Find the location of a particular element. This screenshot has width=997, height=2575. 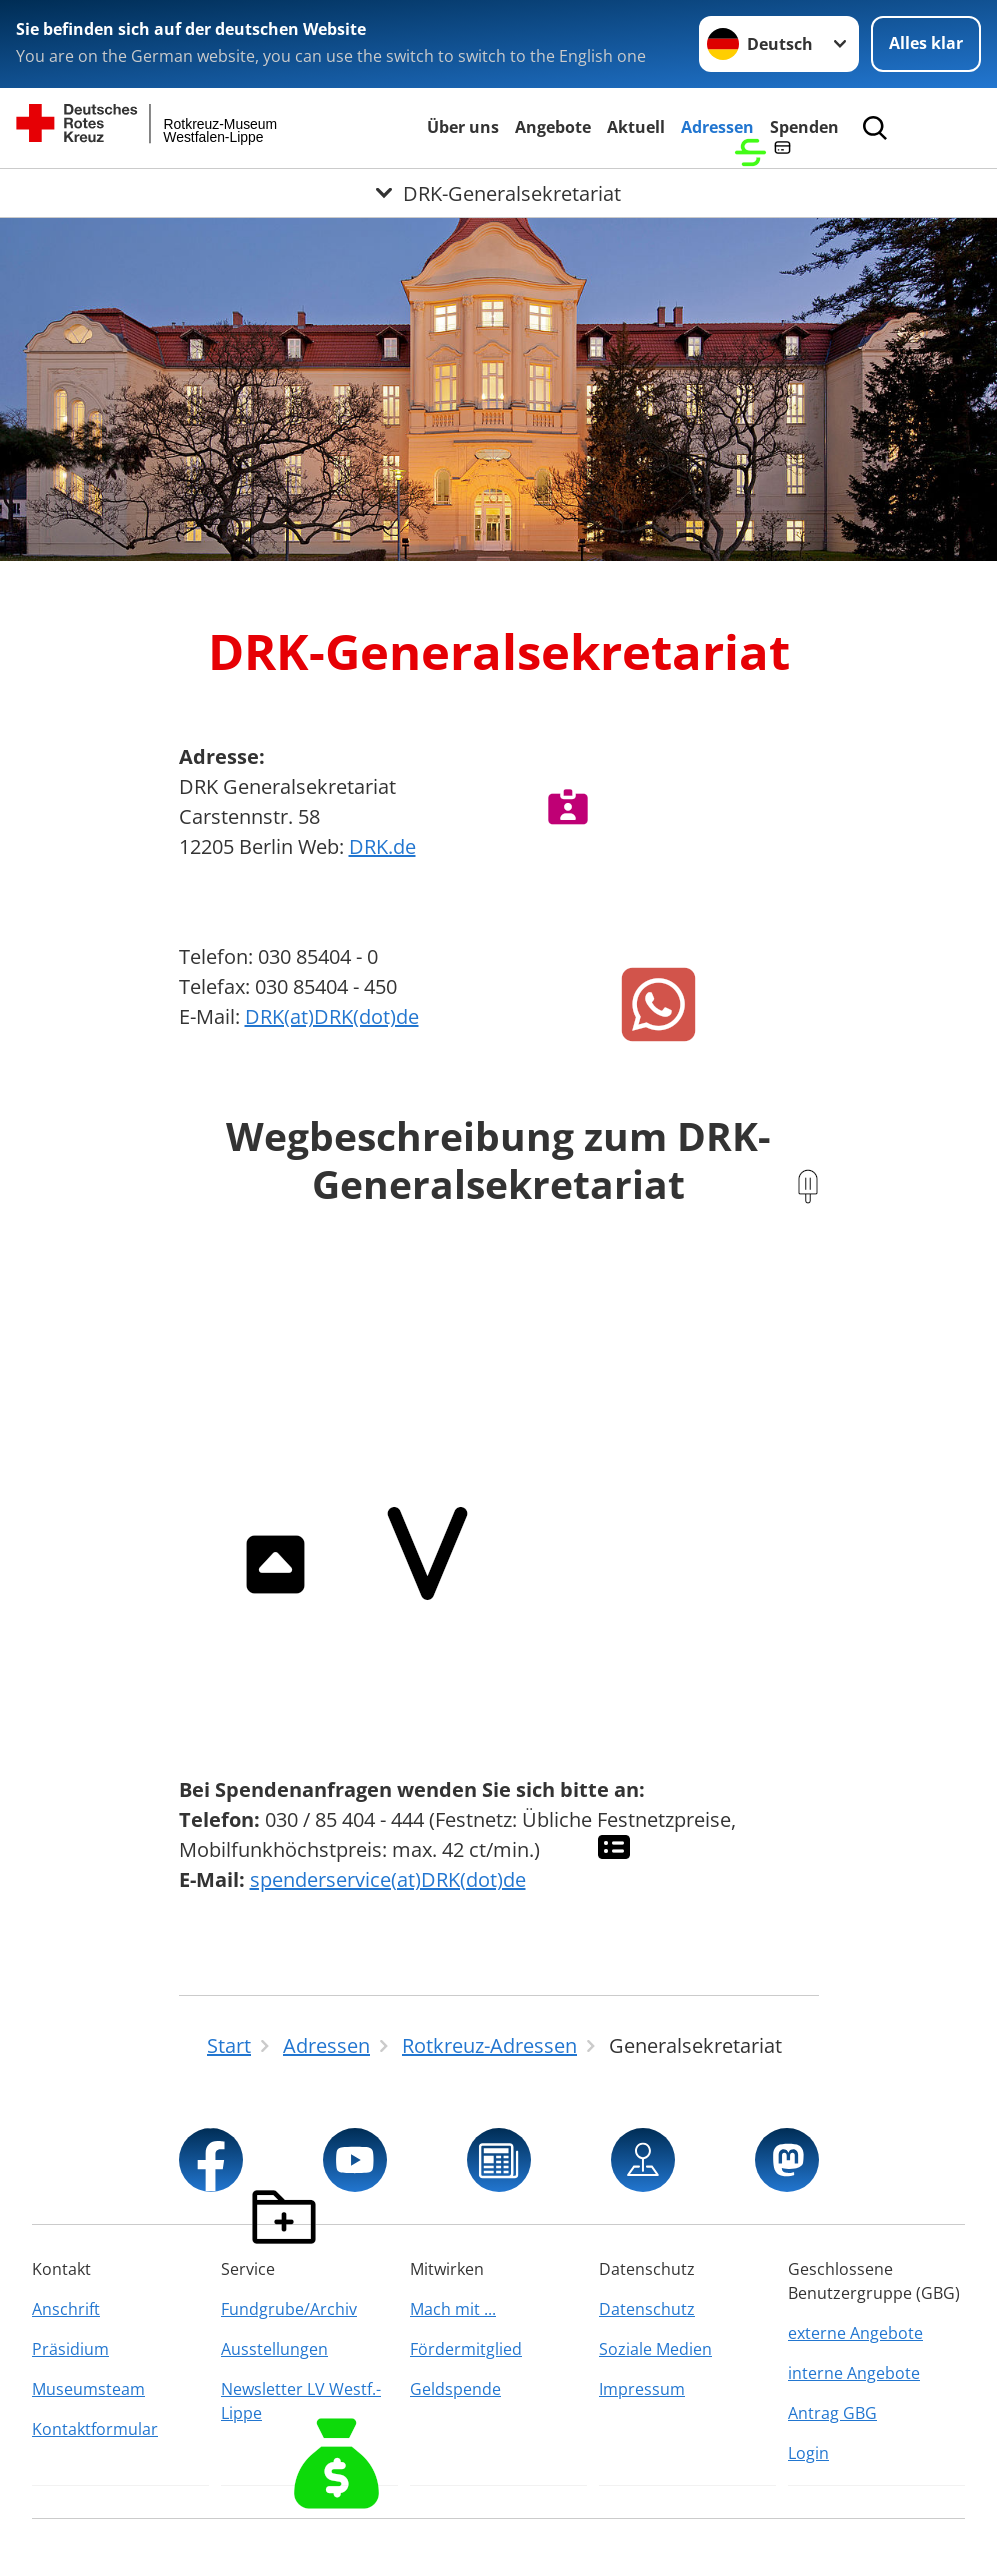

view list or menu items is located at coordinates (614, 1847).